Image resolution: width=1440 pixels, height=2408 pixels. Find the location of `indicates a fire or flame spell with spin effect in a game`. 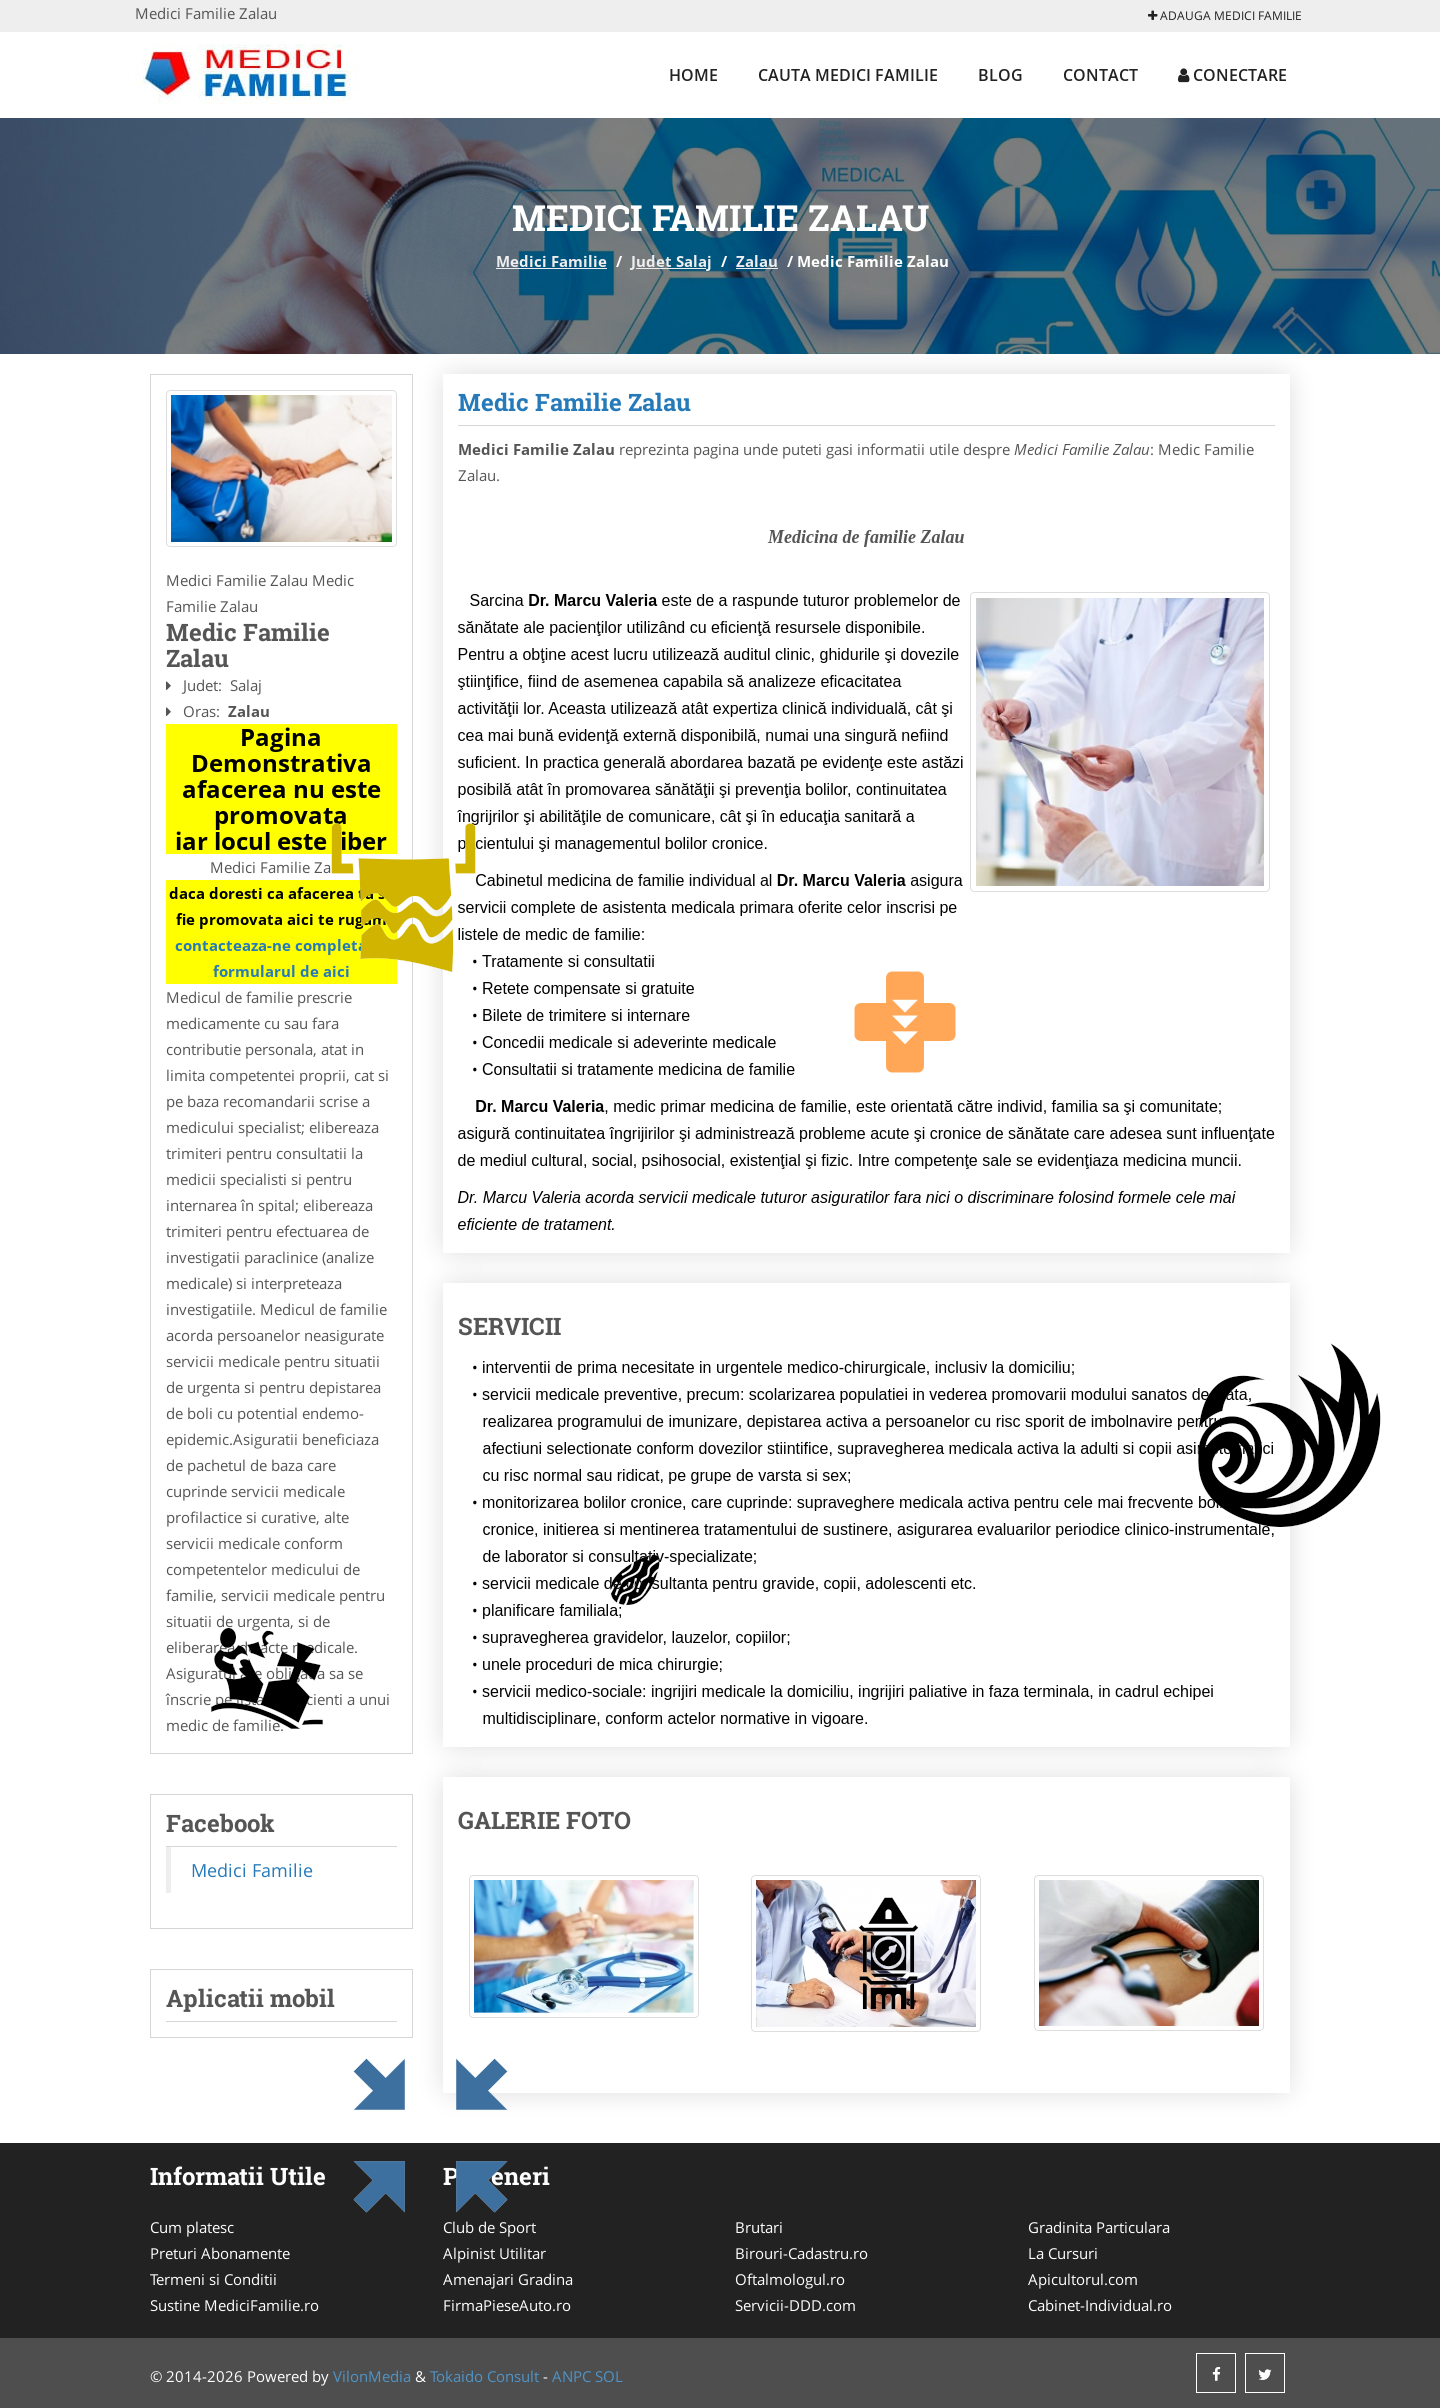

indicates a fire or flame spell with spin effect in a game is located at coordinates (1289, 1434).